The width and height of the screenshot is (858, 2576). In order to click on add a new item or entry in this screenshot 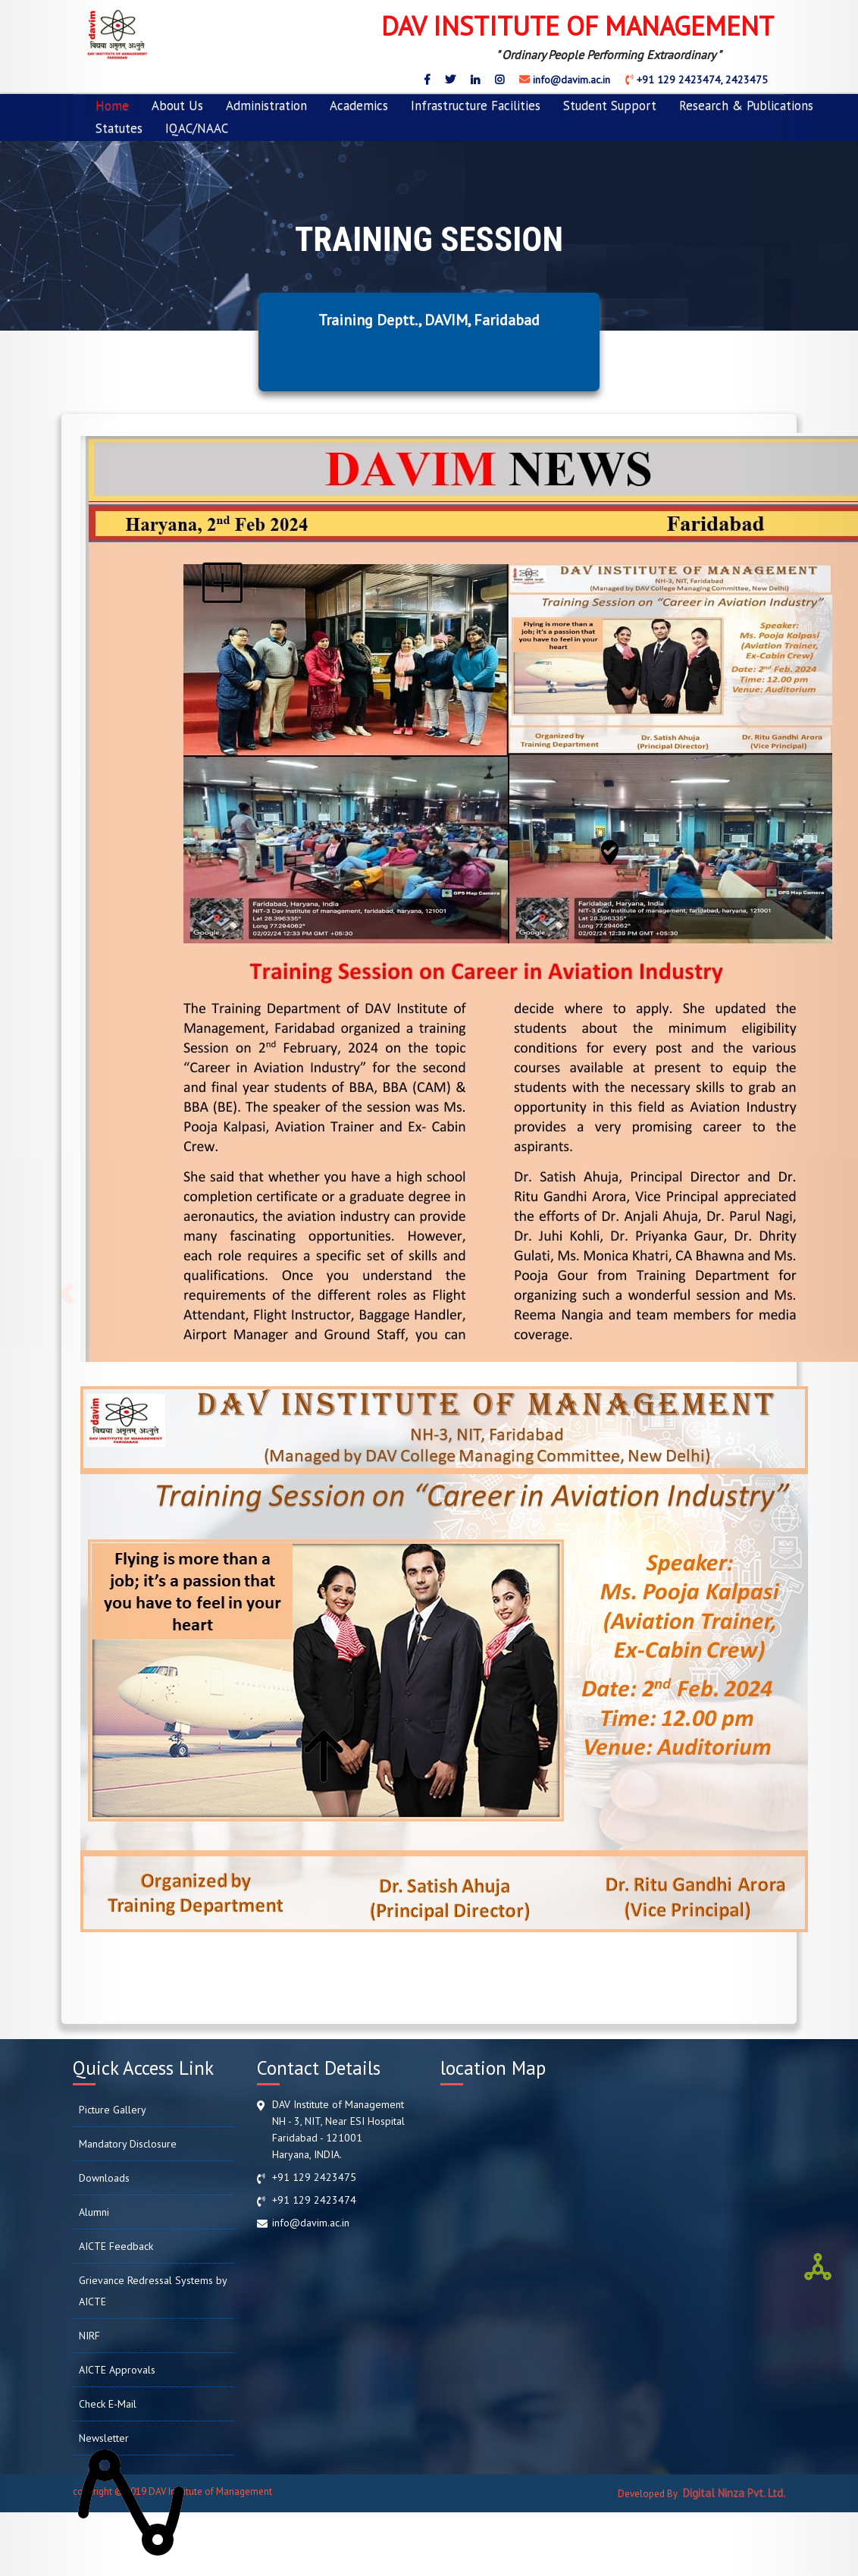, I will do `click(222, 582)`.